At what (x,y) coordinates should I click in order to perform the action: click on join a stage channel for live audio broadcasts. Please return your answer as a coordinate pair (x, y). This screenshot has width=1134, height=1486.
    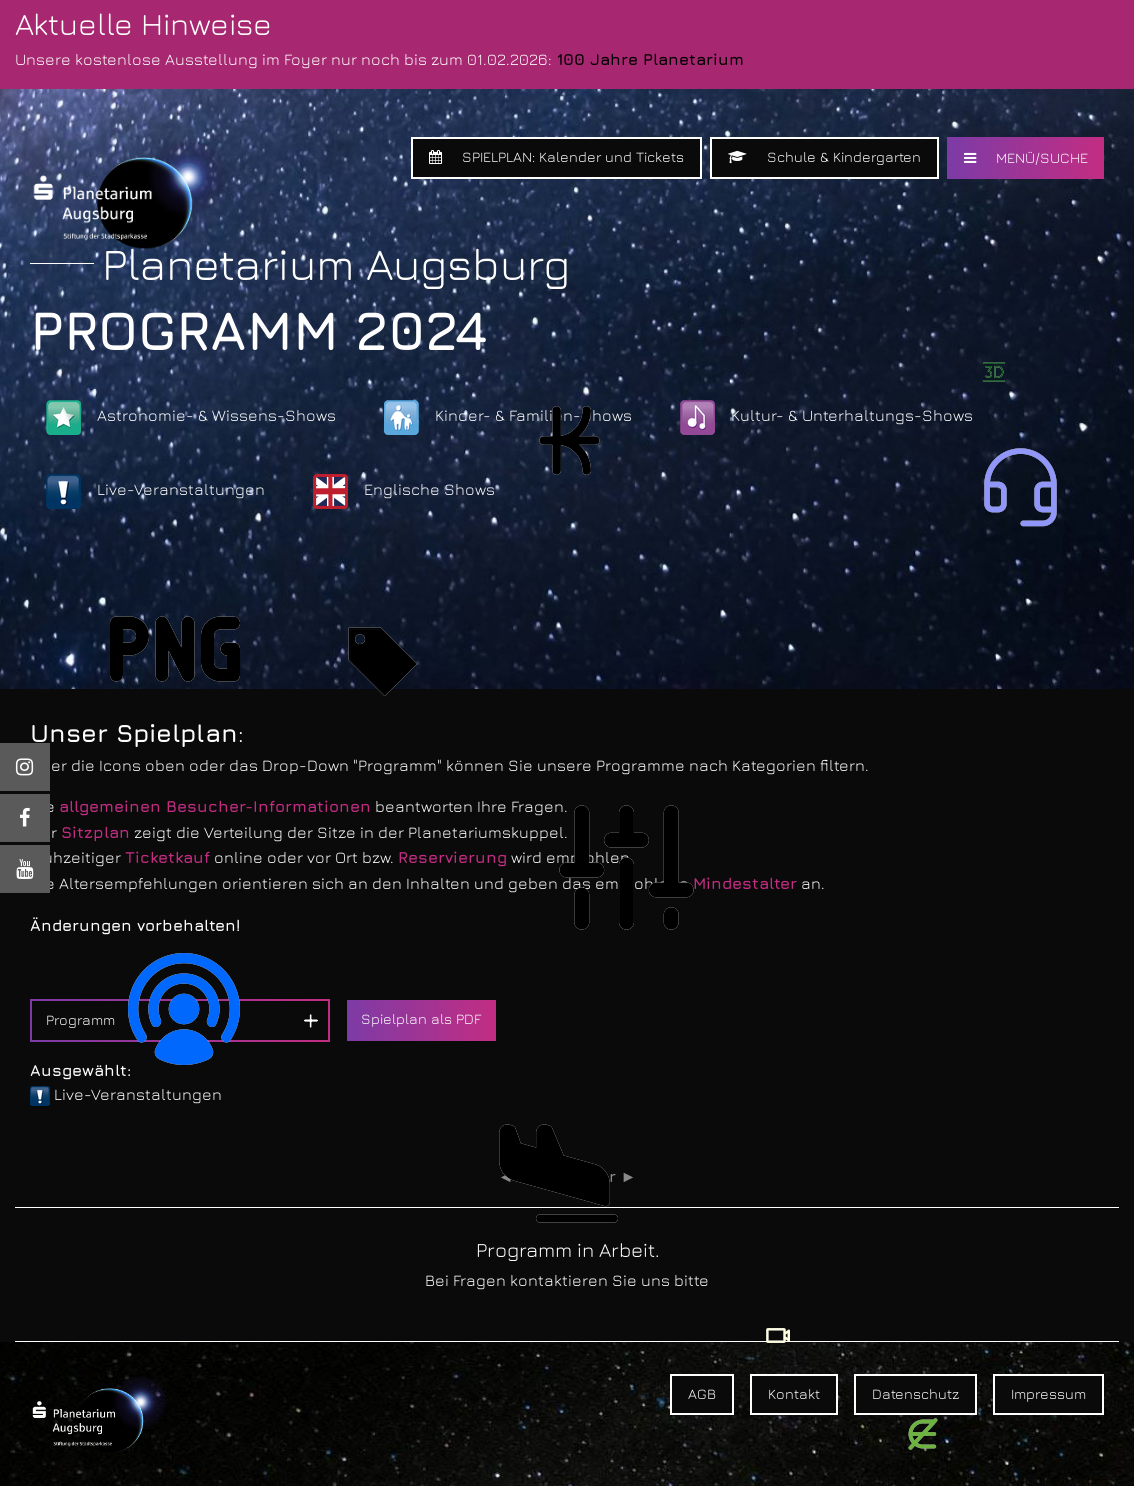
    Looking at the image, I should click on (184, 1009).